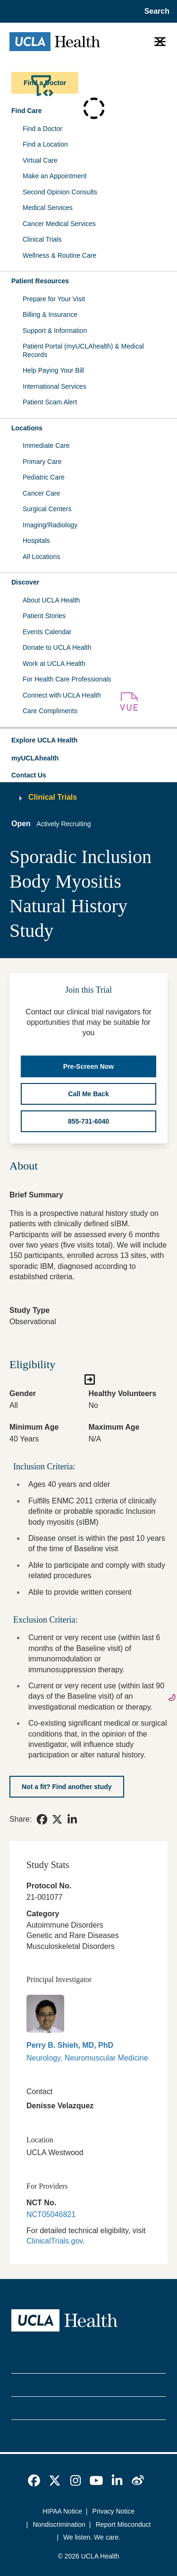  What do you see at coordinates (129, 702) in the screenshot?
I see `vue.js file type indicator` at bounding box center [129, 702].